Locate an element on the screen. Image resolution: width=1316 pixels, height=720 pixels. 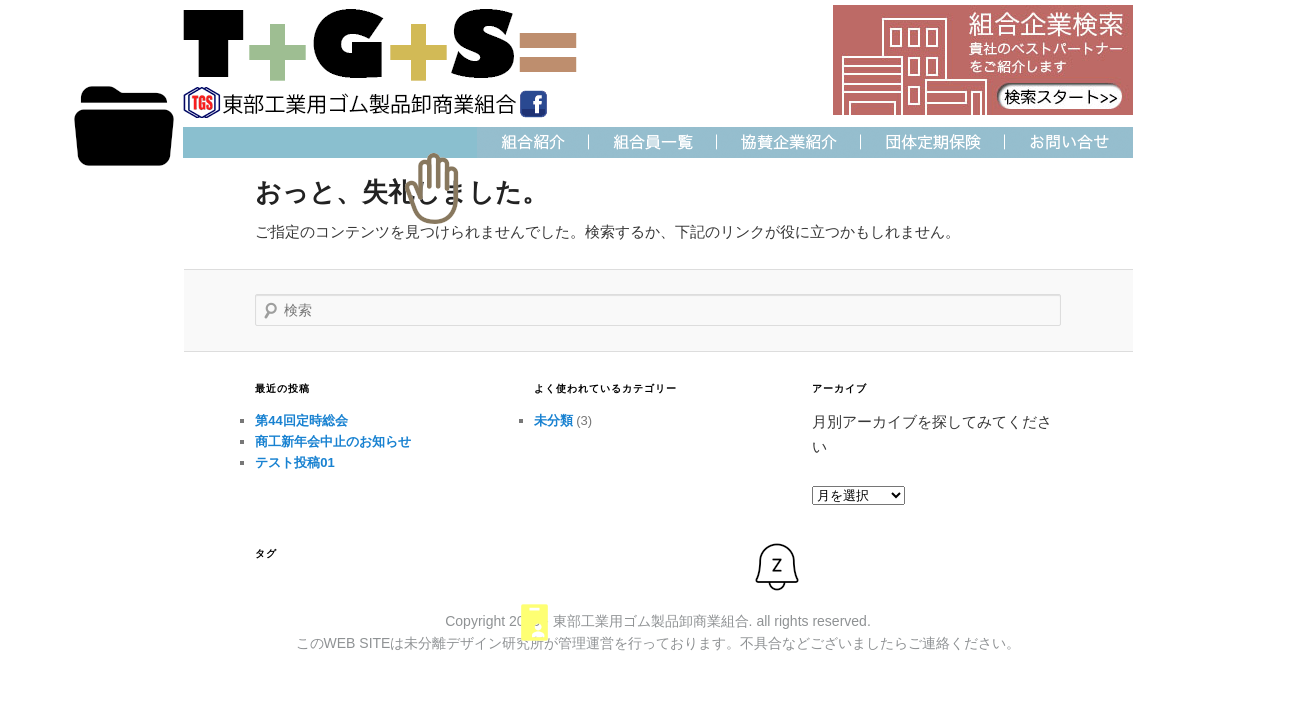
enable sleep or snooze mode for notifications is located at coordinates (777, 567).